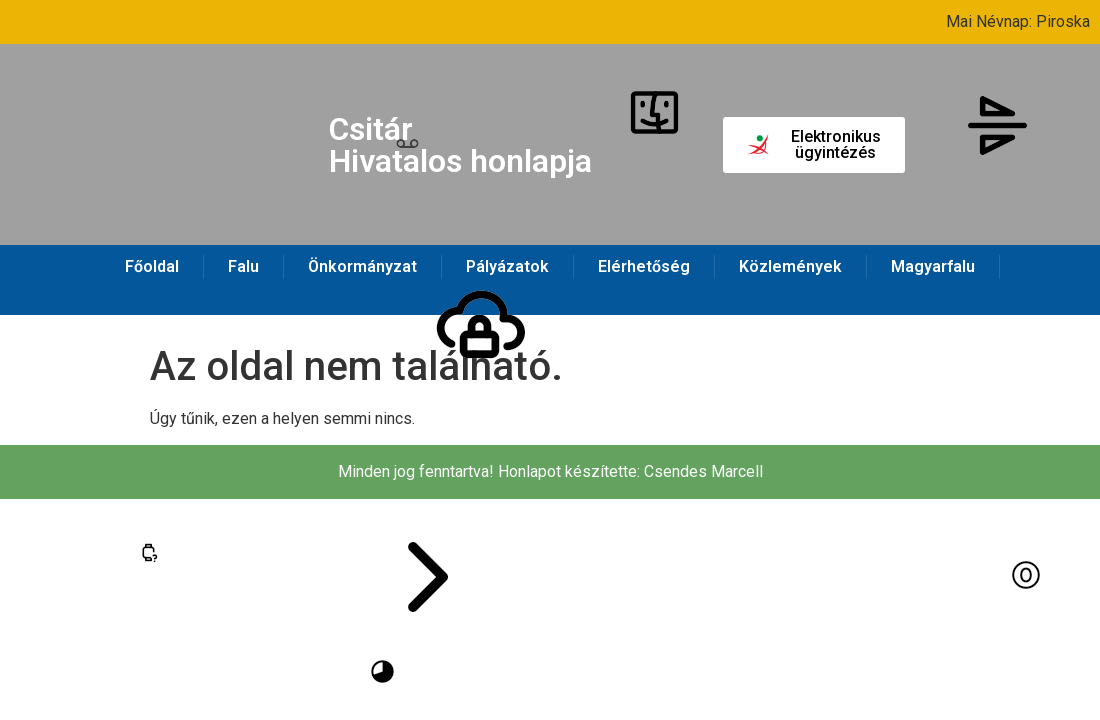 Image resolution: width=1100 pixels, height=720 pixels. What do you see at coordinates (997, 125) in the screenshot?
I see `flip image horizontally` at bounding box center [997, 125].